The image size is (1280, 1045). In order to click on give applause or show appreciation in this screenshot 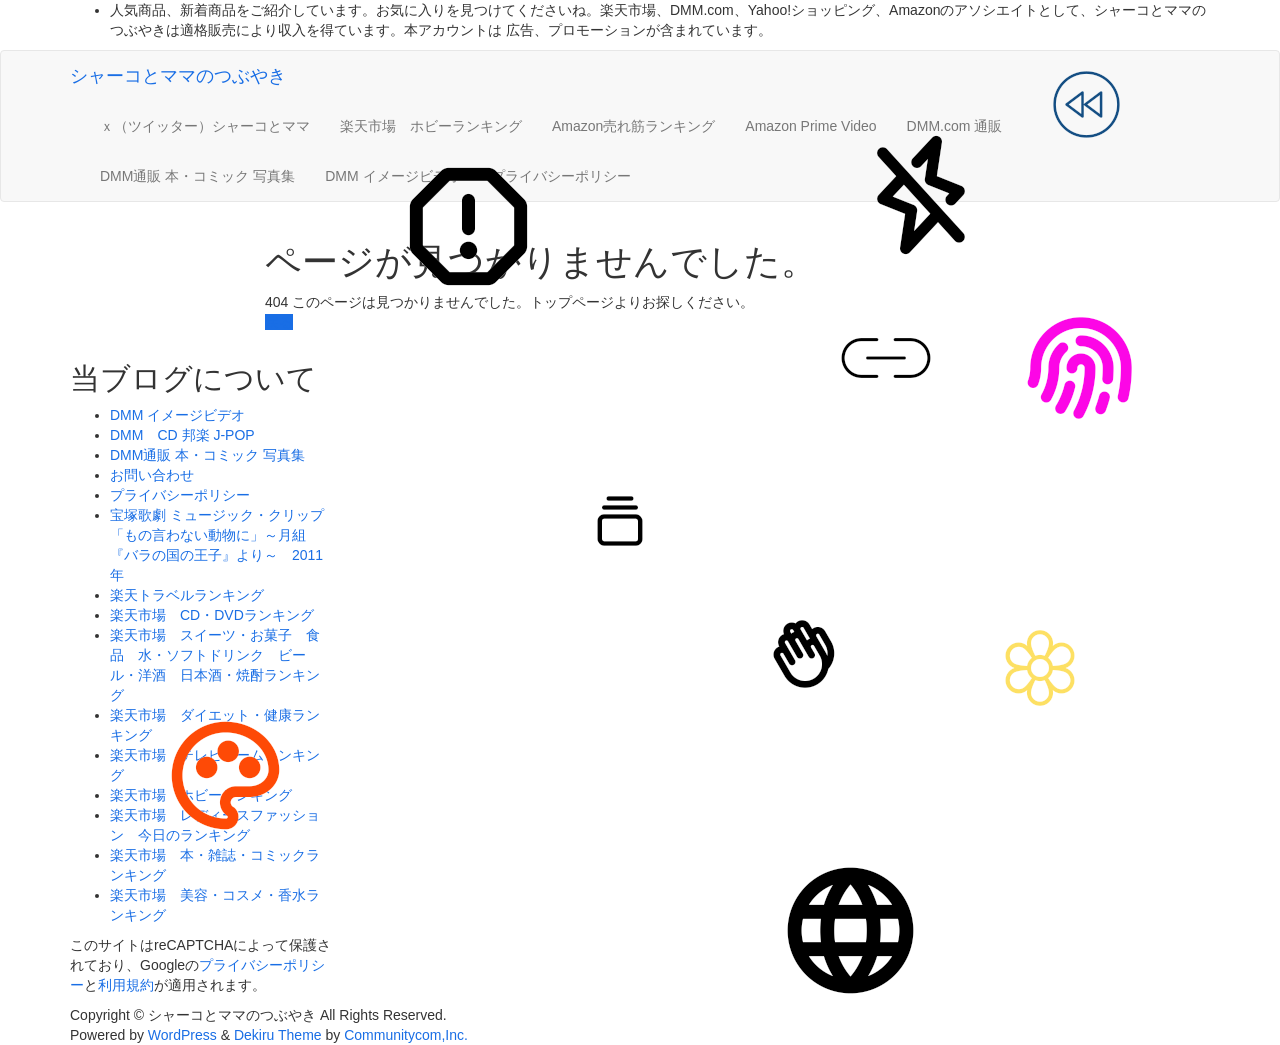, I will do `click(805, 654)`.